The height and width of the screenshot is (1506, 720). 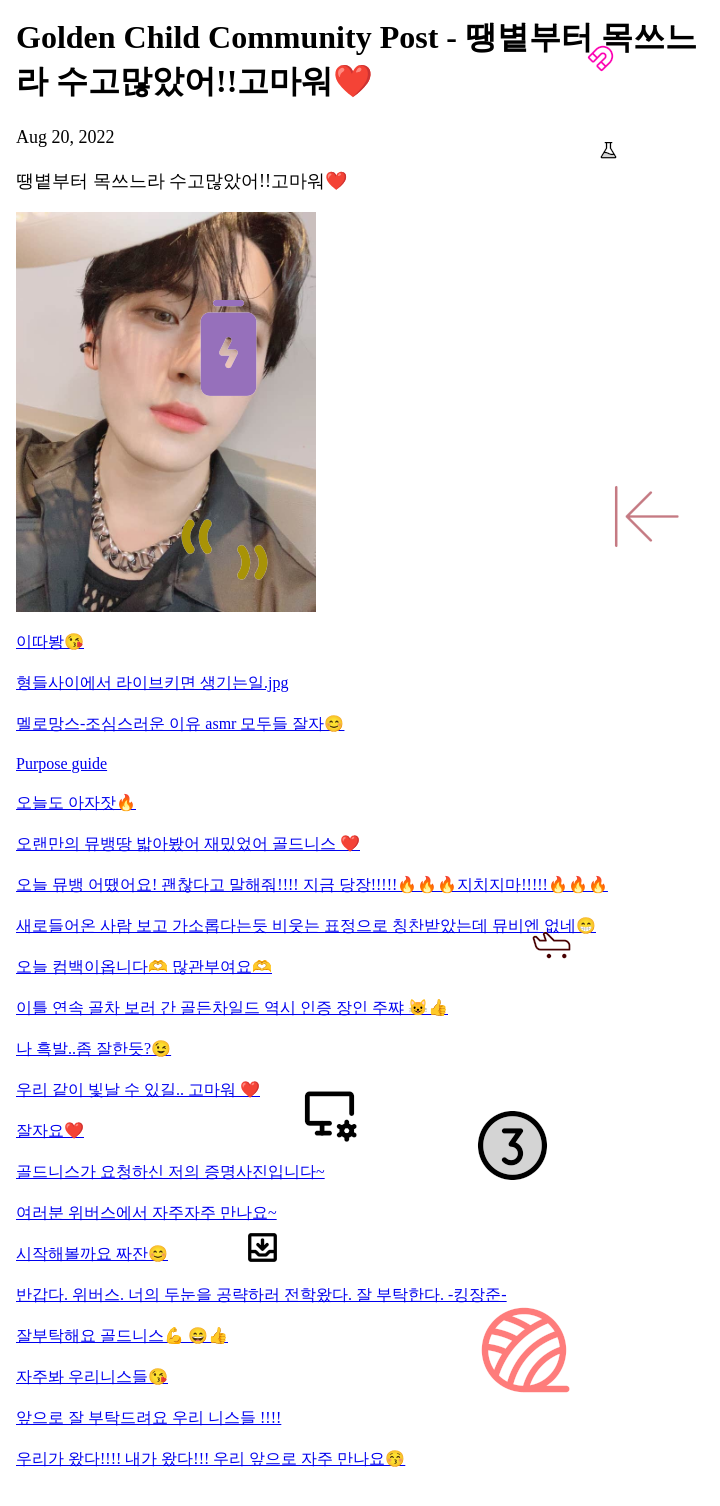 What do you see at coordinates (524, 1350) in the screenshot?
I see `access knitting or crafting projects` at bounding box center [524, 1350].